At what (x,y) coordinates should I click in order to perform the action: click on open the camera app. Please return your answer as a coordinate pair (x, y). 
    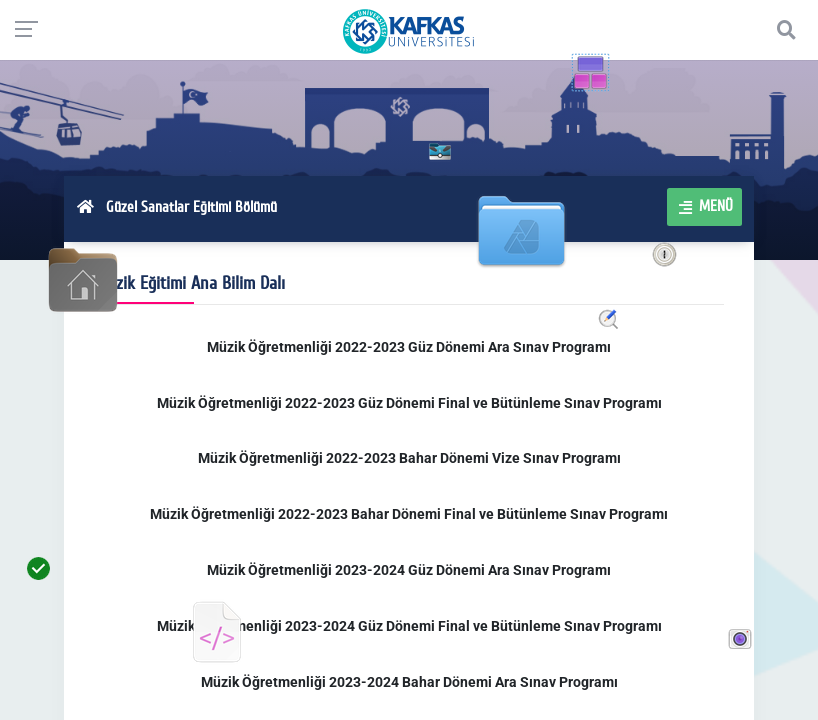
    Looking at the image, I should click on (740, 639).